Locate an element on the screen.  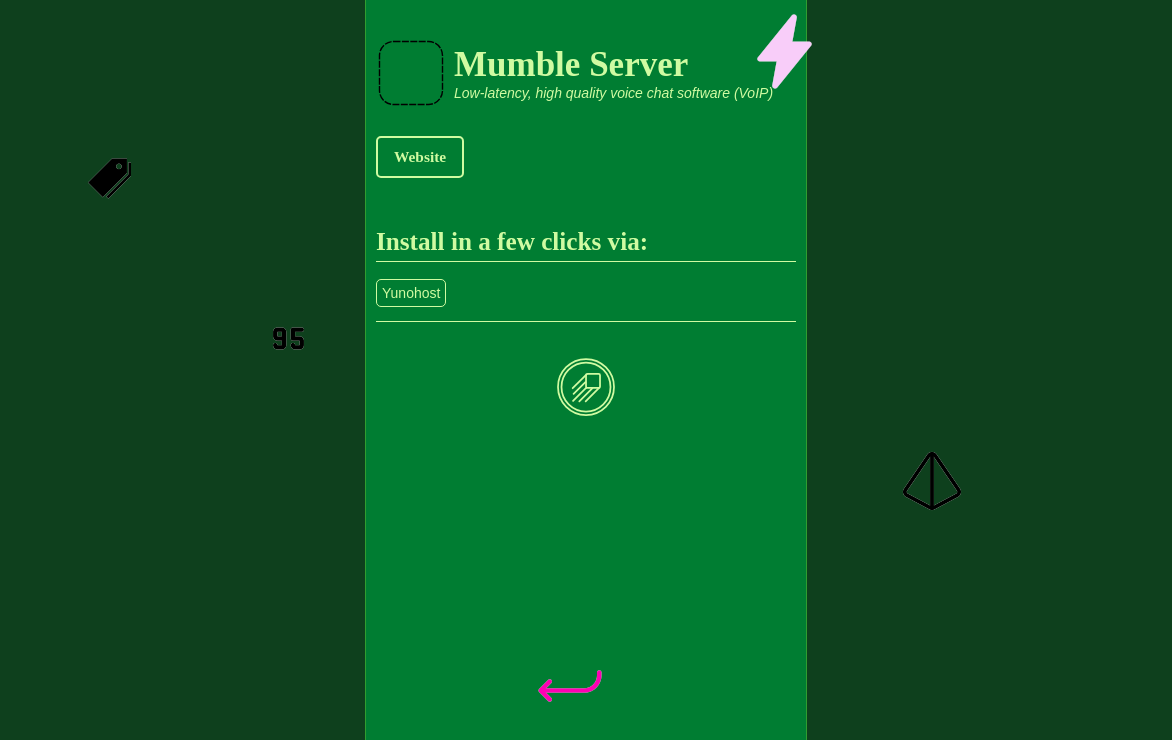
access 3D modeling or rendering tools is located at coordinates (932, 481).